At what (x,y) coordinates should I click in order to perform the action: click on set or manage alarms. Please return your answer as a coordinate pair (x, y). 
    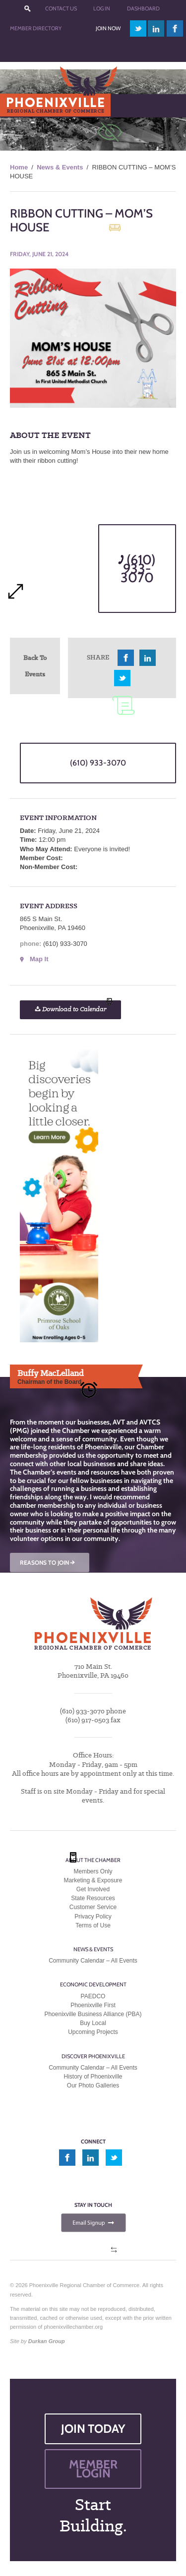
    Looking at the image, I should click on (89, 1390).